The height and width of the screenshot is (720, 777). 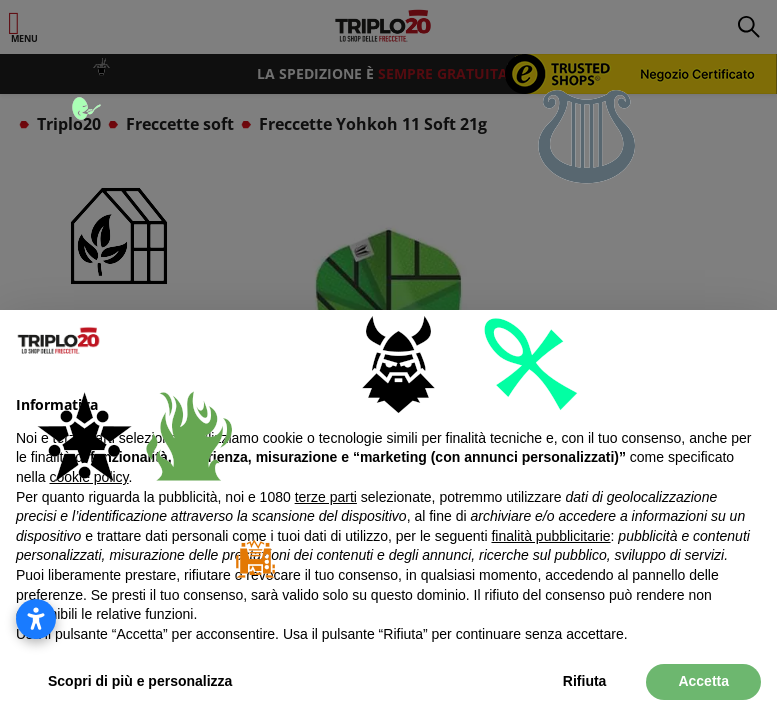 What do you see at coordinates (587, 135) in the screenshot?
I see `access music or audio features` at bounding box center [587, 135].